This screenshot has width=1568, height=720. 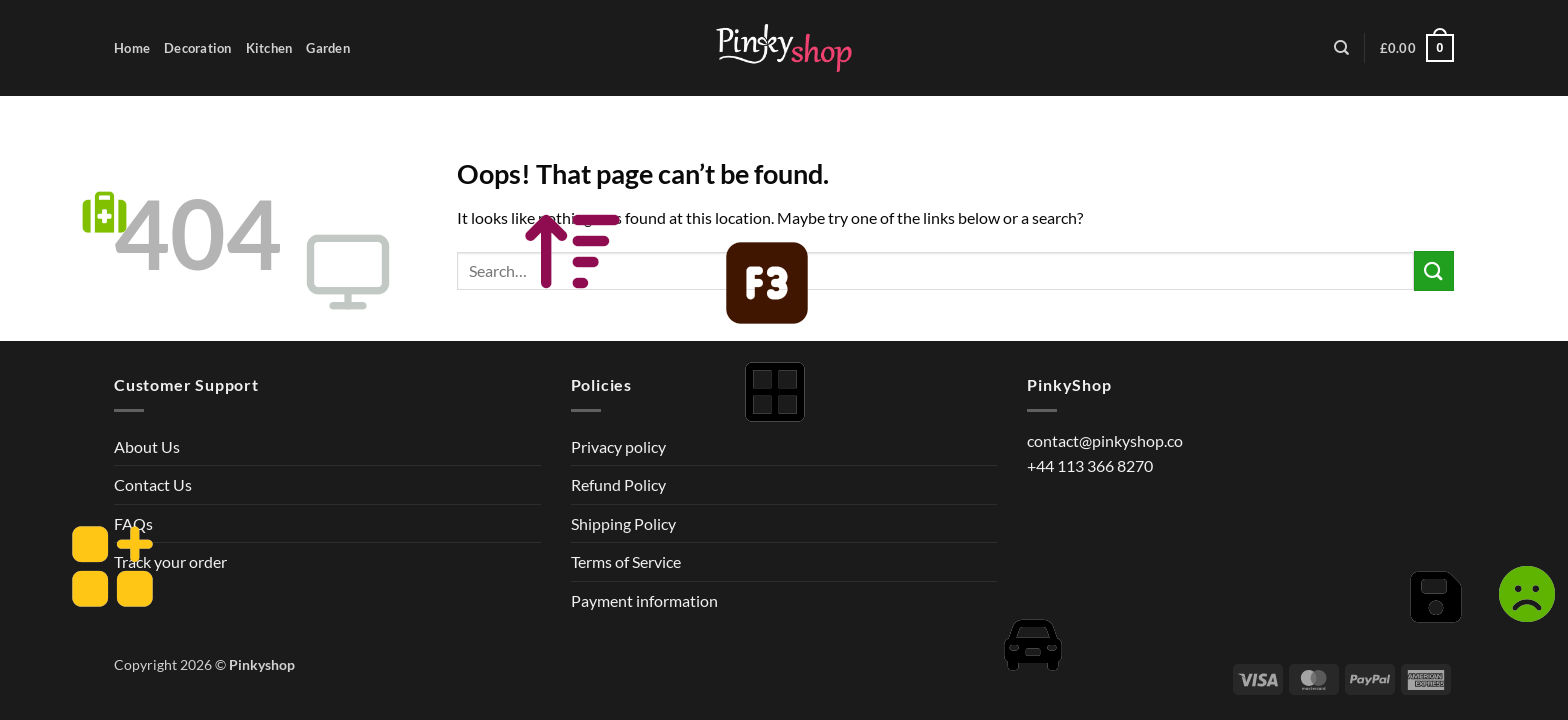 I want to click on access medical or health-related information, so click(x=104, y=213).